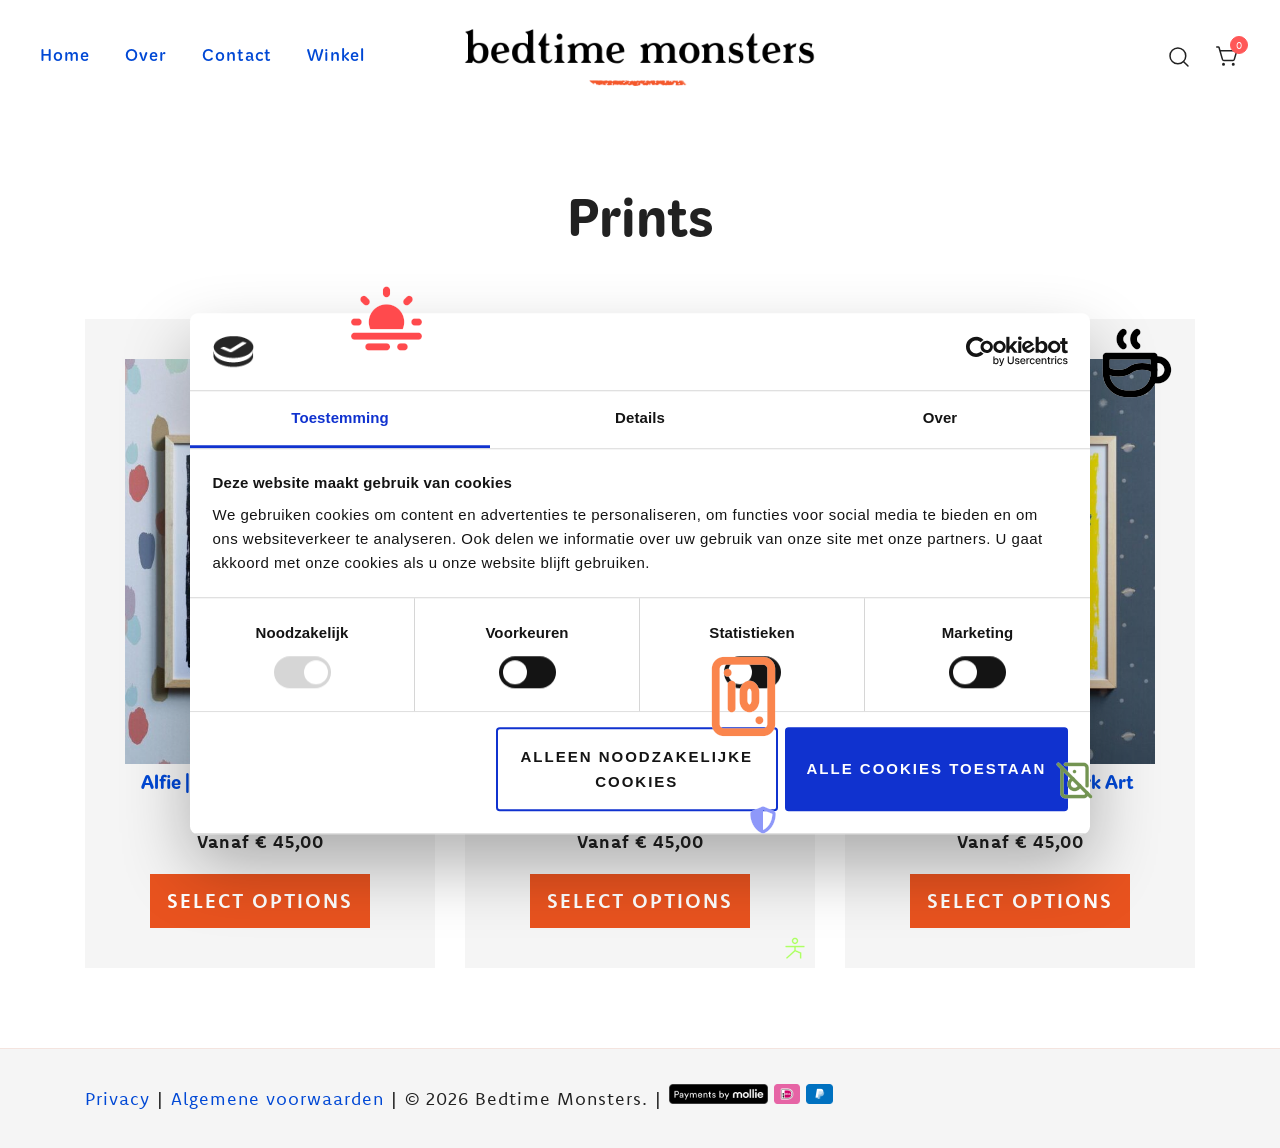  What do you see at coordinates (1074, 780) in the screenshot?
I see `mute external speaker` at bounding box center [1074, 780].